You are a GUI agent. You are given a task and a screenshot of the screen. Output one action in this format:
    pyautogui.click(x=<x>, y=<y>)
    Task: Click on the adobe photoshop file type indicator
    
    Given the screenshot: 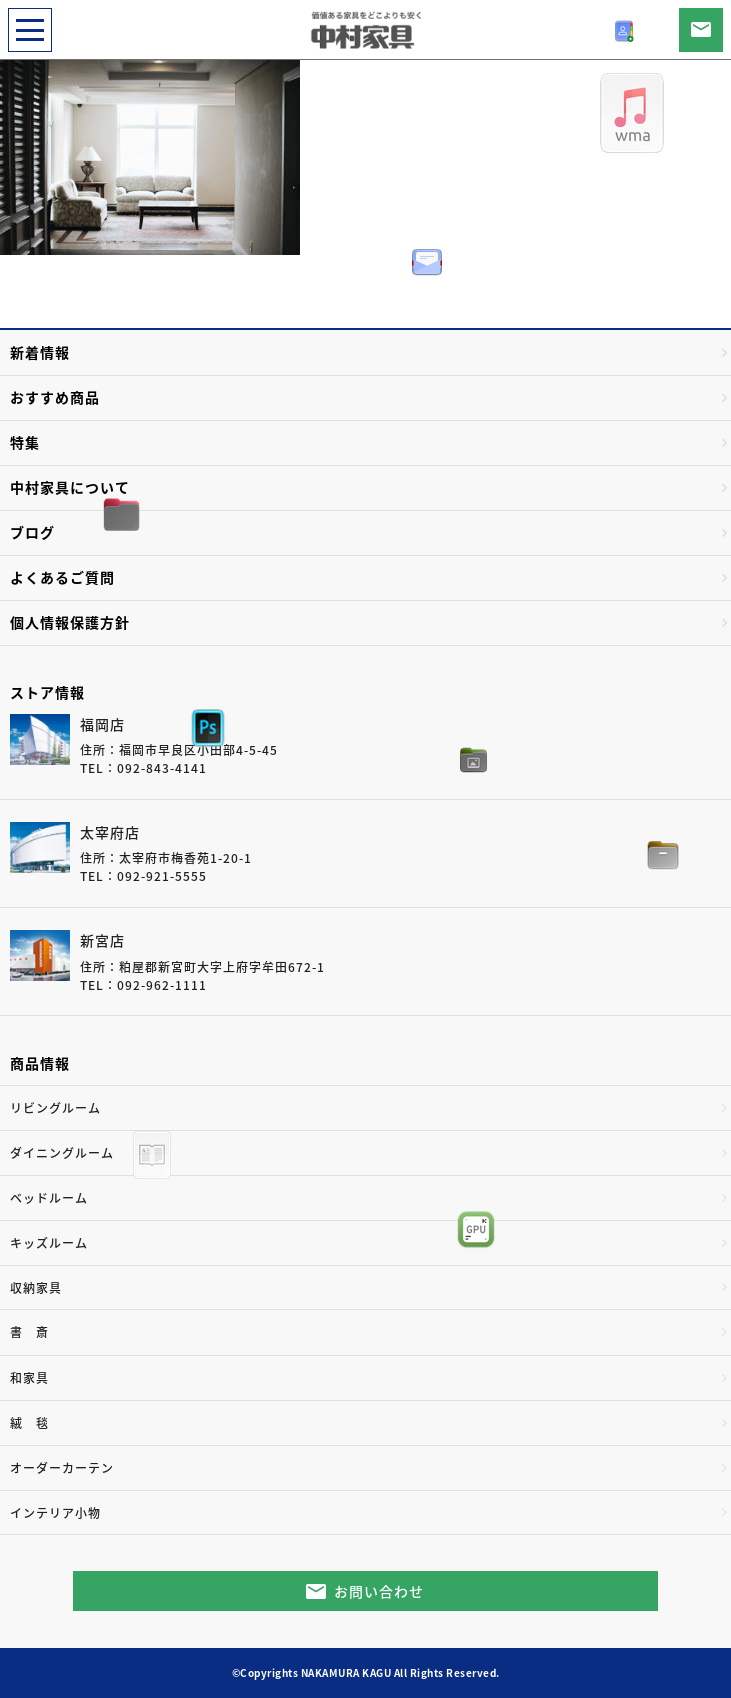 What is the action you would take?
    pyautogui.click(x=208, y=728)
    